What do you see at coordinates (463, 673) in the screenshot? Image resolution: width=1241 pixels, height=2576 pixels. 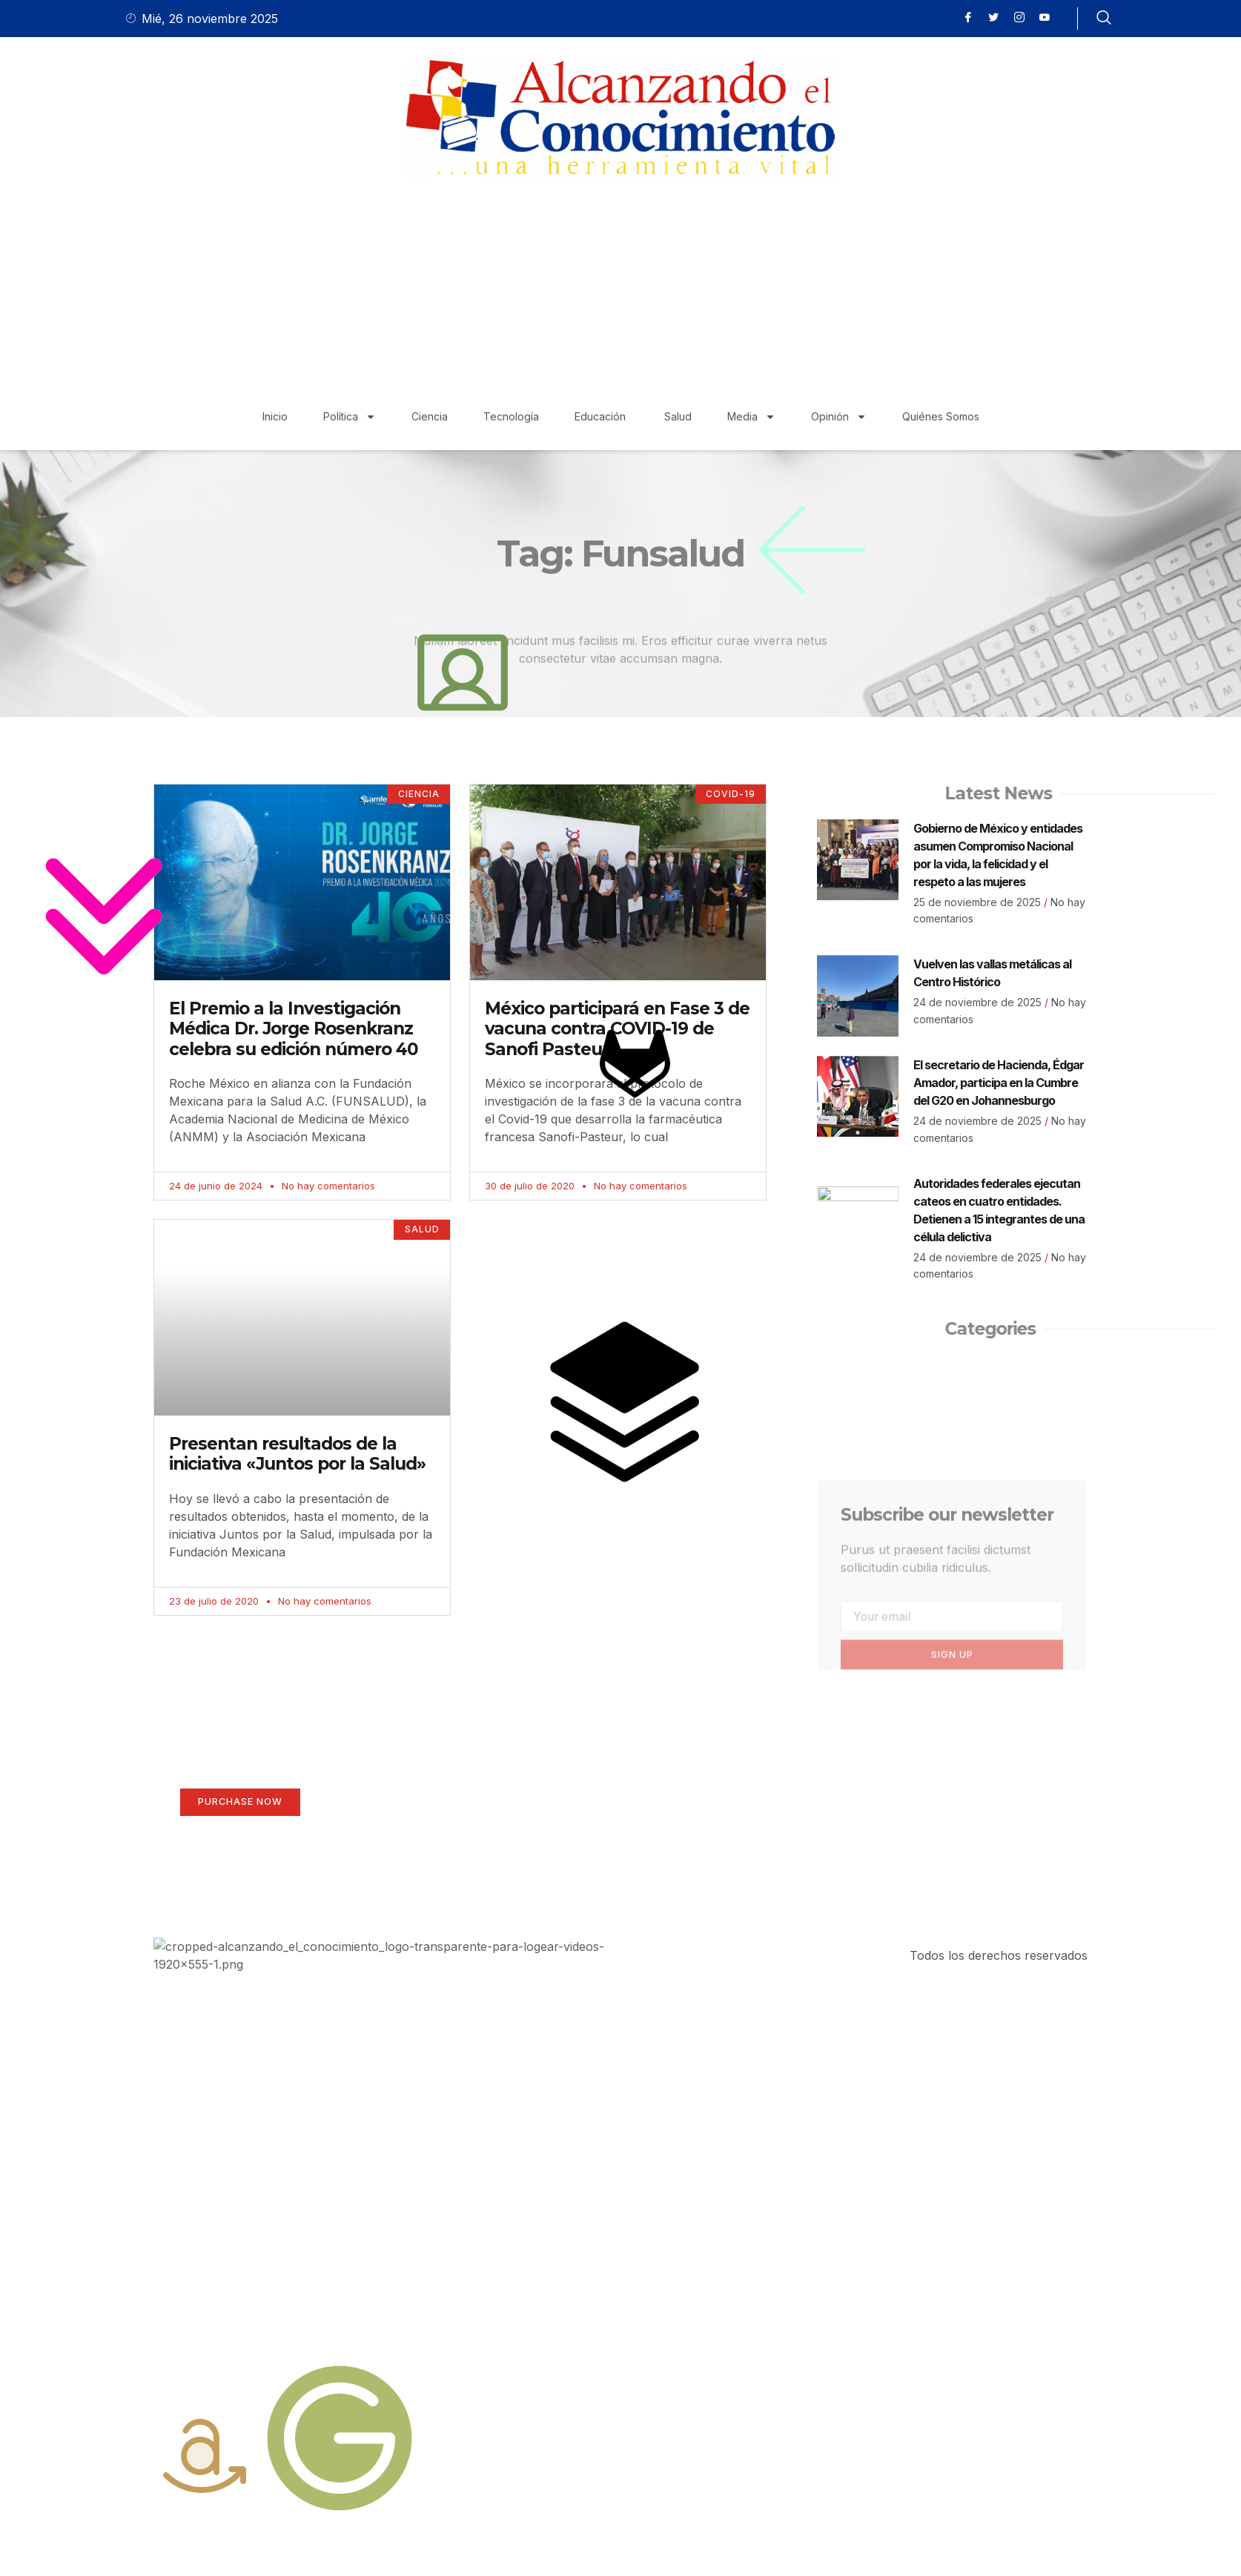 I see `view user profile card` at bounding box center [463, 673].